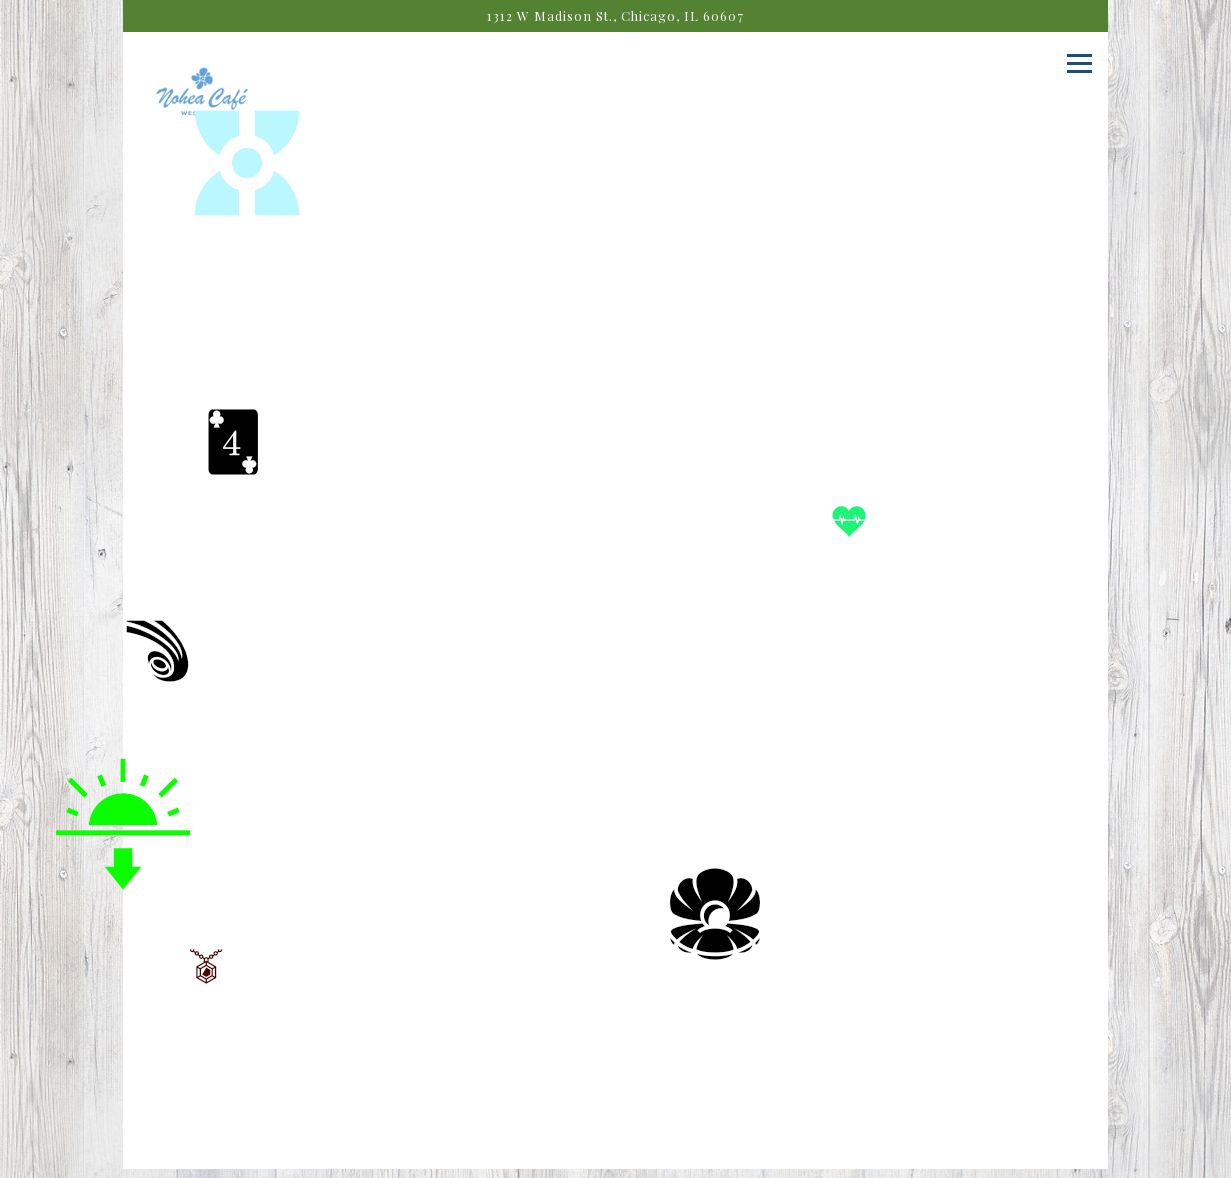 This screenshot has height=1178, width=1231. What do you see at coordinates (849, 522) in the screenshot?
I see `view health or fitness tracking data` at bounding box center [849, 522].